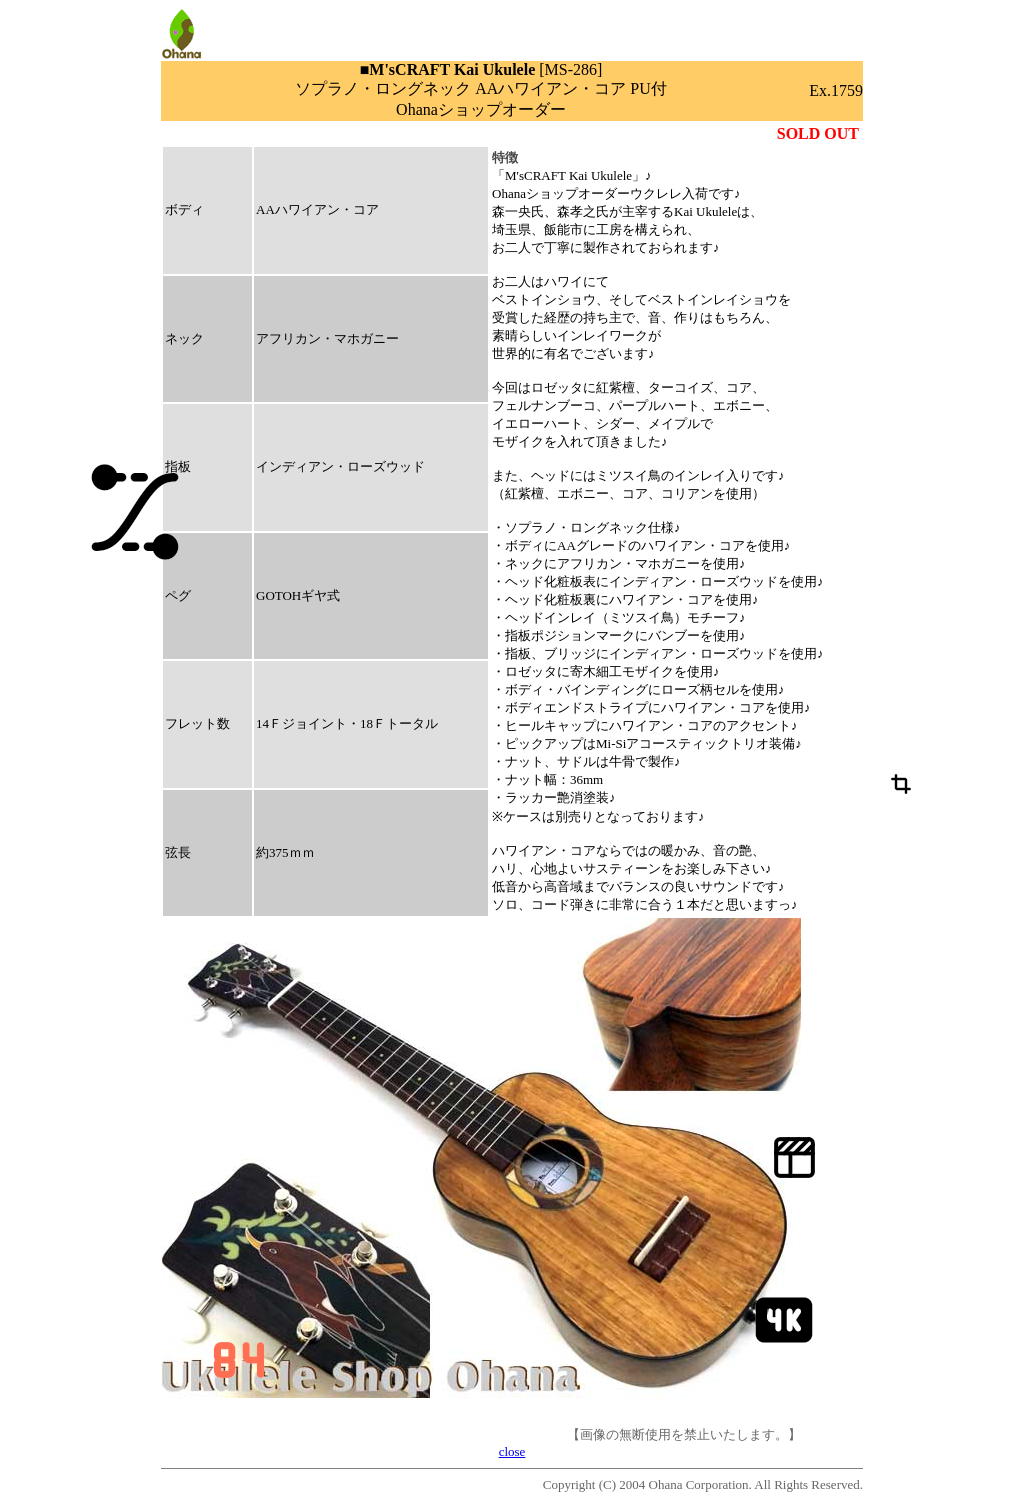  What do you see at coordinates (784, 1320) in the screenshot?
I see `indicates 4K resolution video quality` at bounding box center [784, 1320].